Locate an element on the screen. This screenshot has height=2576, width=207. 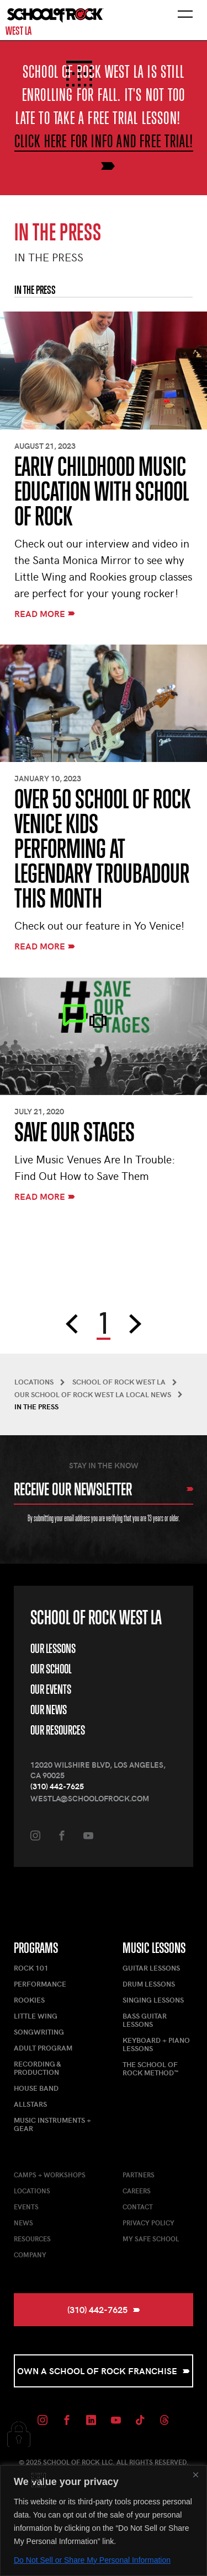
view content in carousel mode is located at coordinates (98, 1021).